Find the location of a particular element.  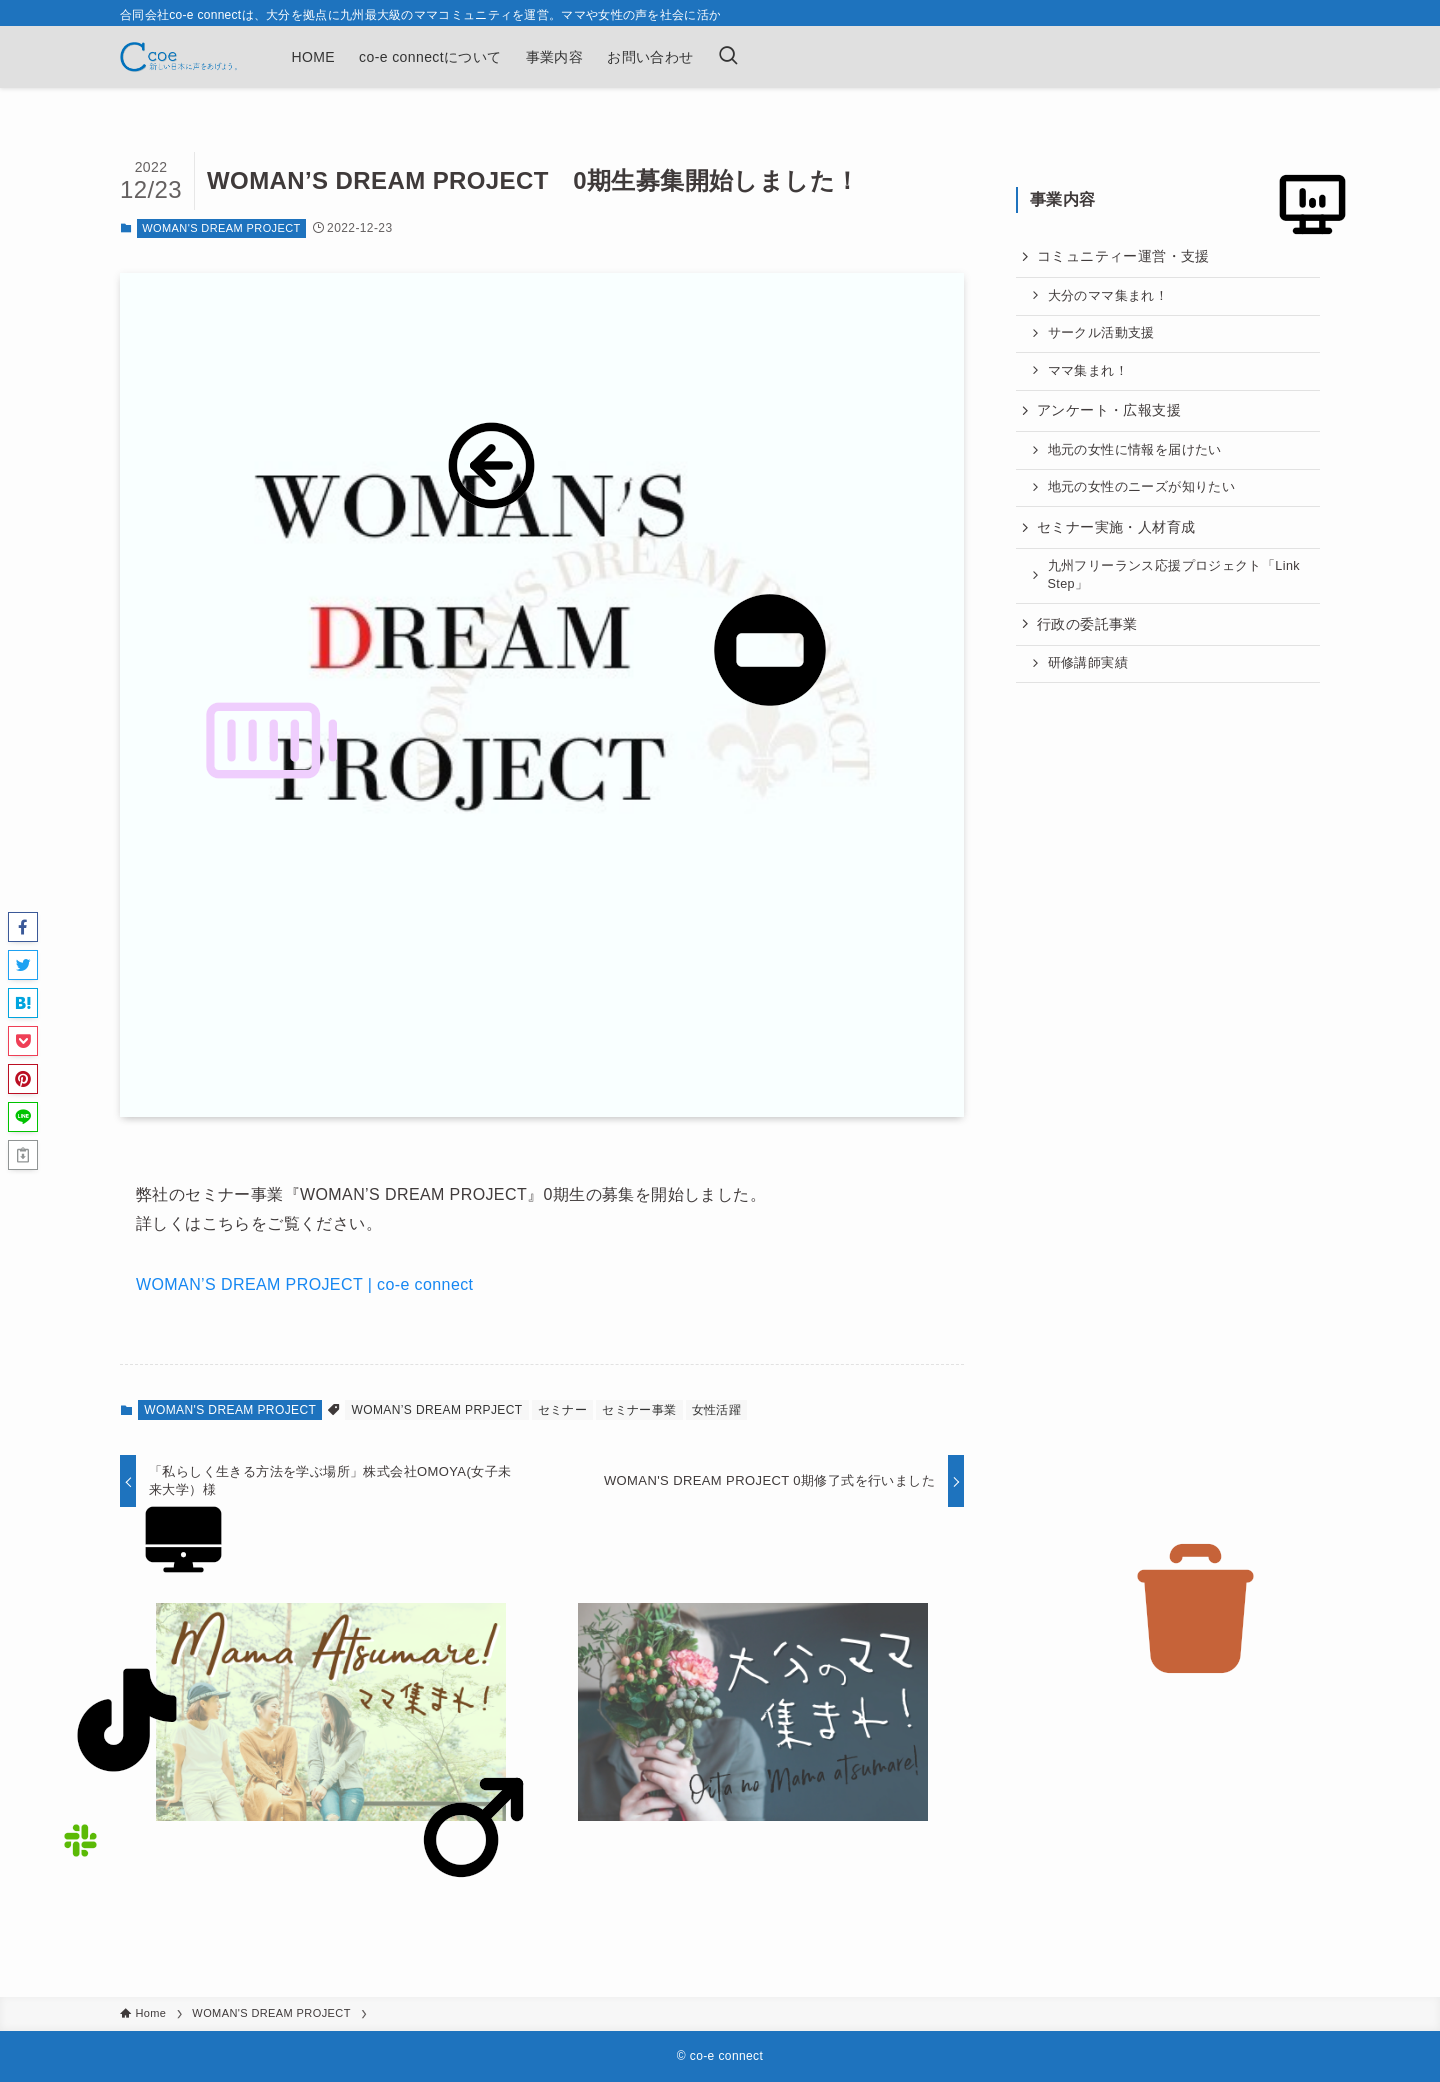

indicates an error or blocked state is located at coordinates (770, 650).